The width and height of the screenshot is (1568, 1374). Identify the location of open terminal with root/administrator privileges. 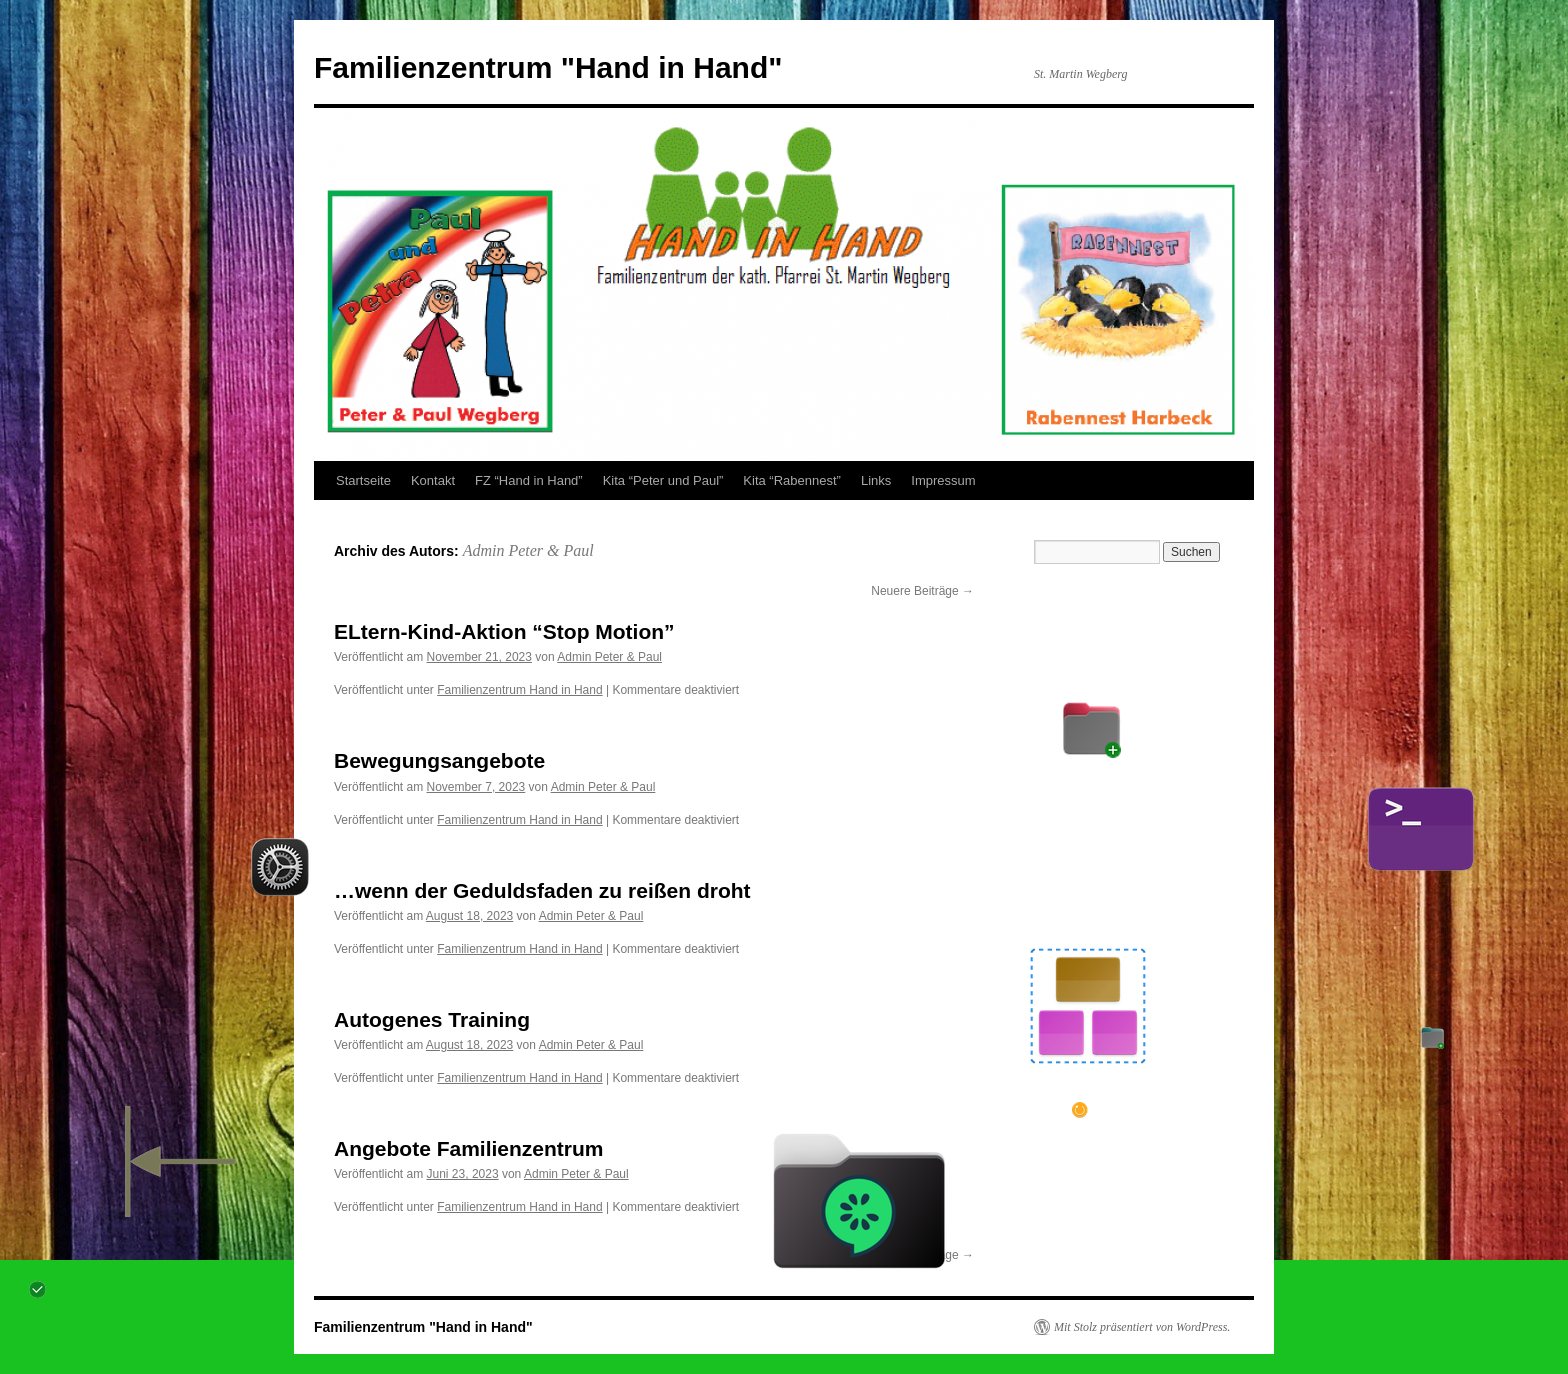
(1421, 829).